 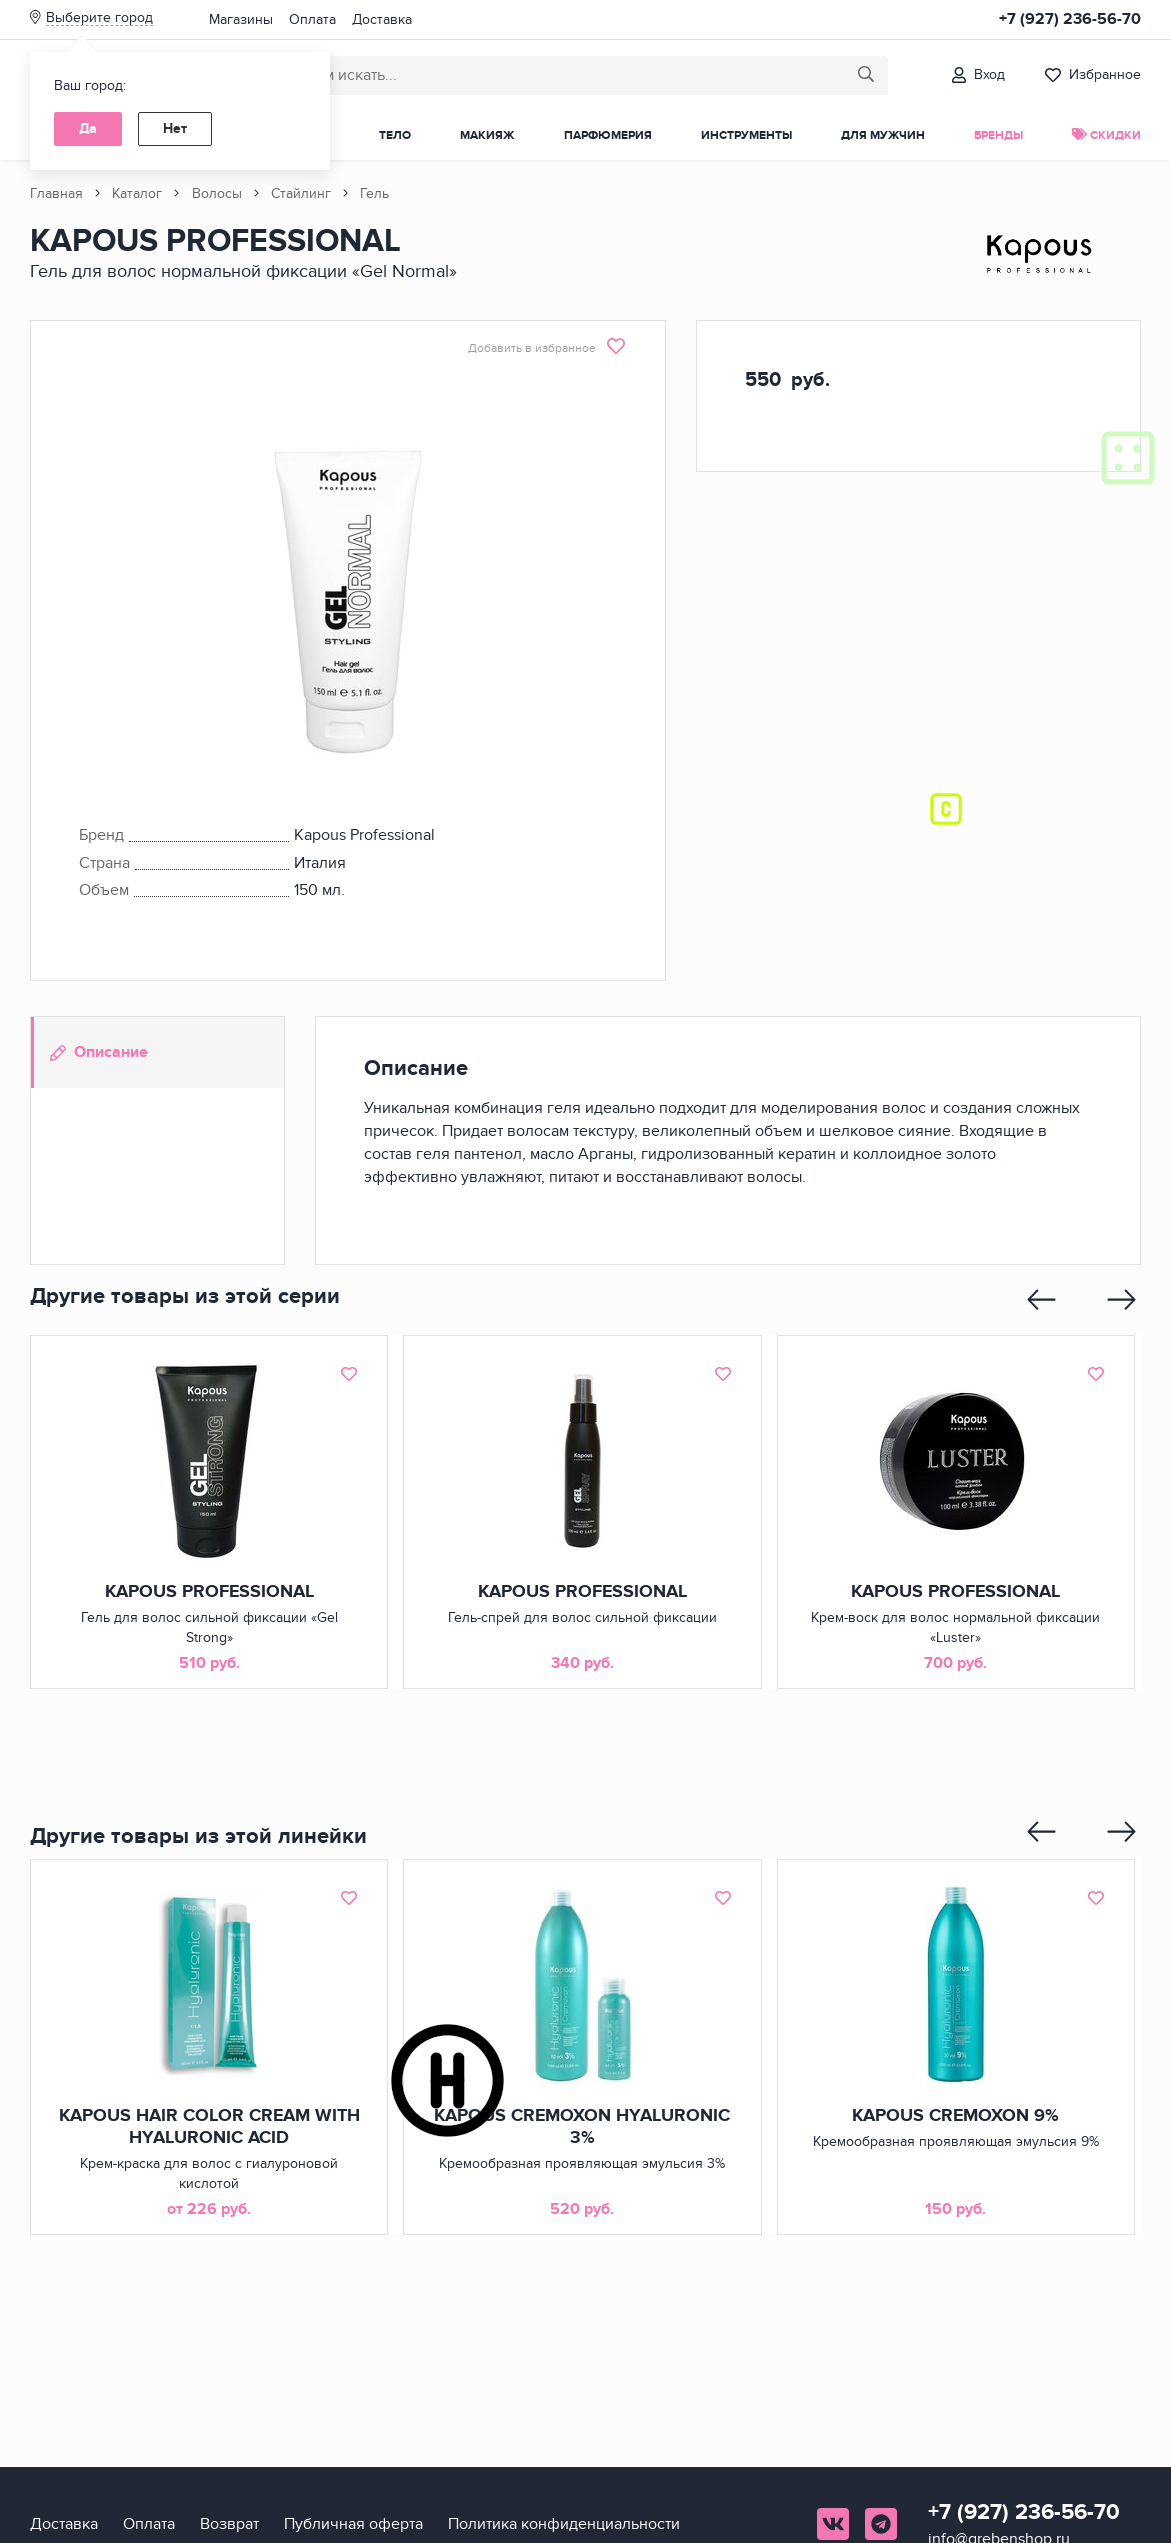 What do you see at coordinates (447, 2080) in the screenshot?
I see `indicates a hospital or medical facility nearby` at bounding box center [447, 2080].